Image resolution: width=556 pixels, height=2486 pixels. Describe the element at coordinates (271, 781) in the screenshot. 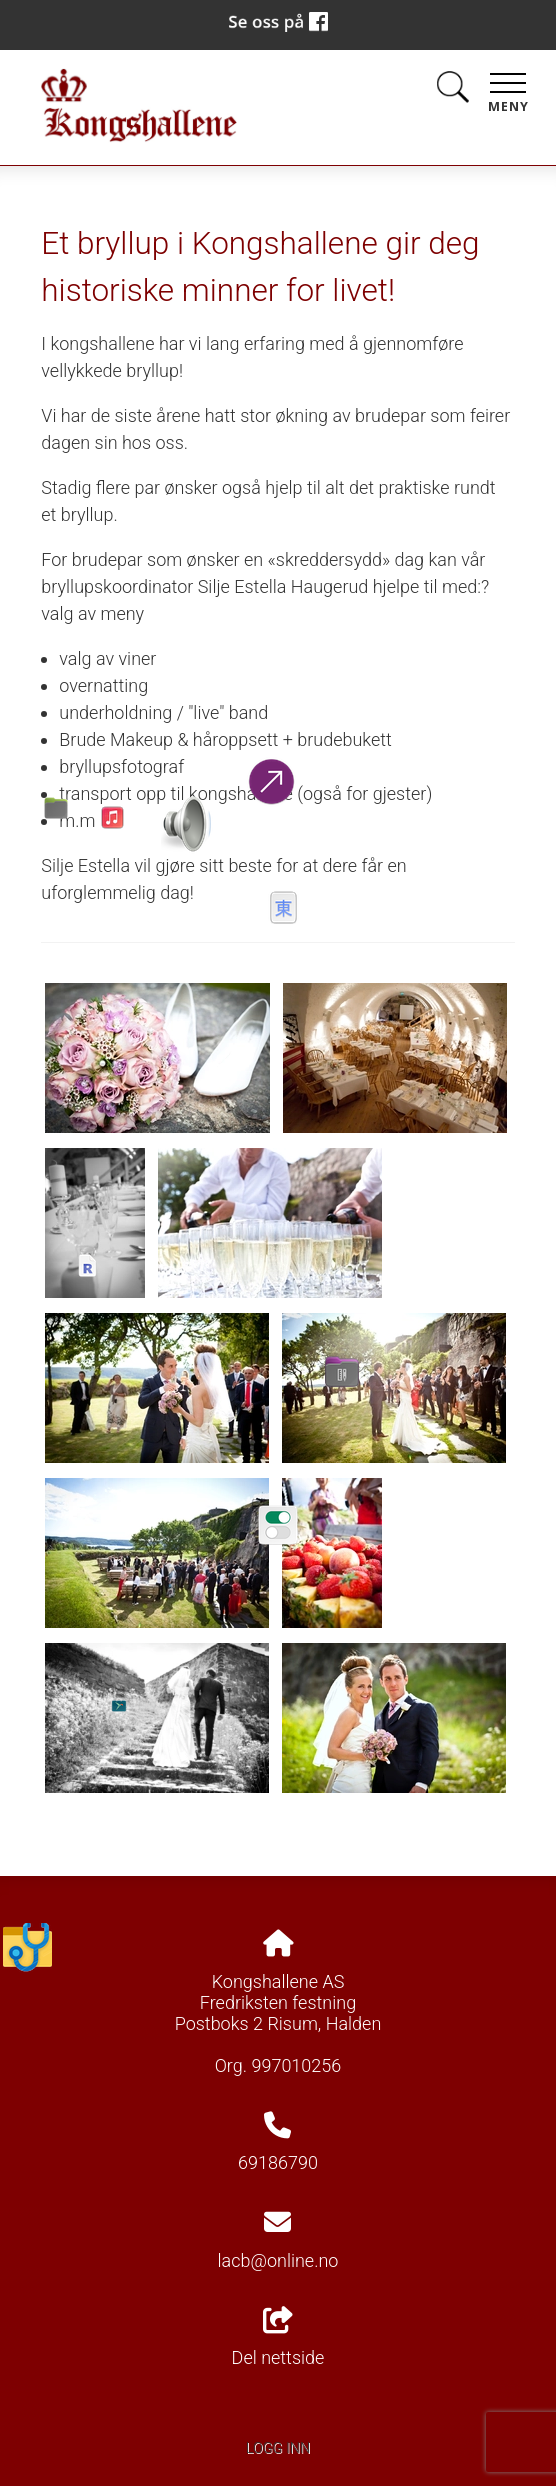

I see `indicates a symbolic link or shortcut to another file` at that location.